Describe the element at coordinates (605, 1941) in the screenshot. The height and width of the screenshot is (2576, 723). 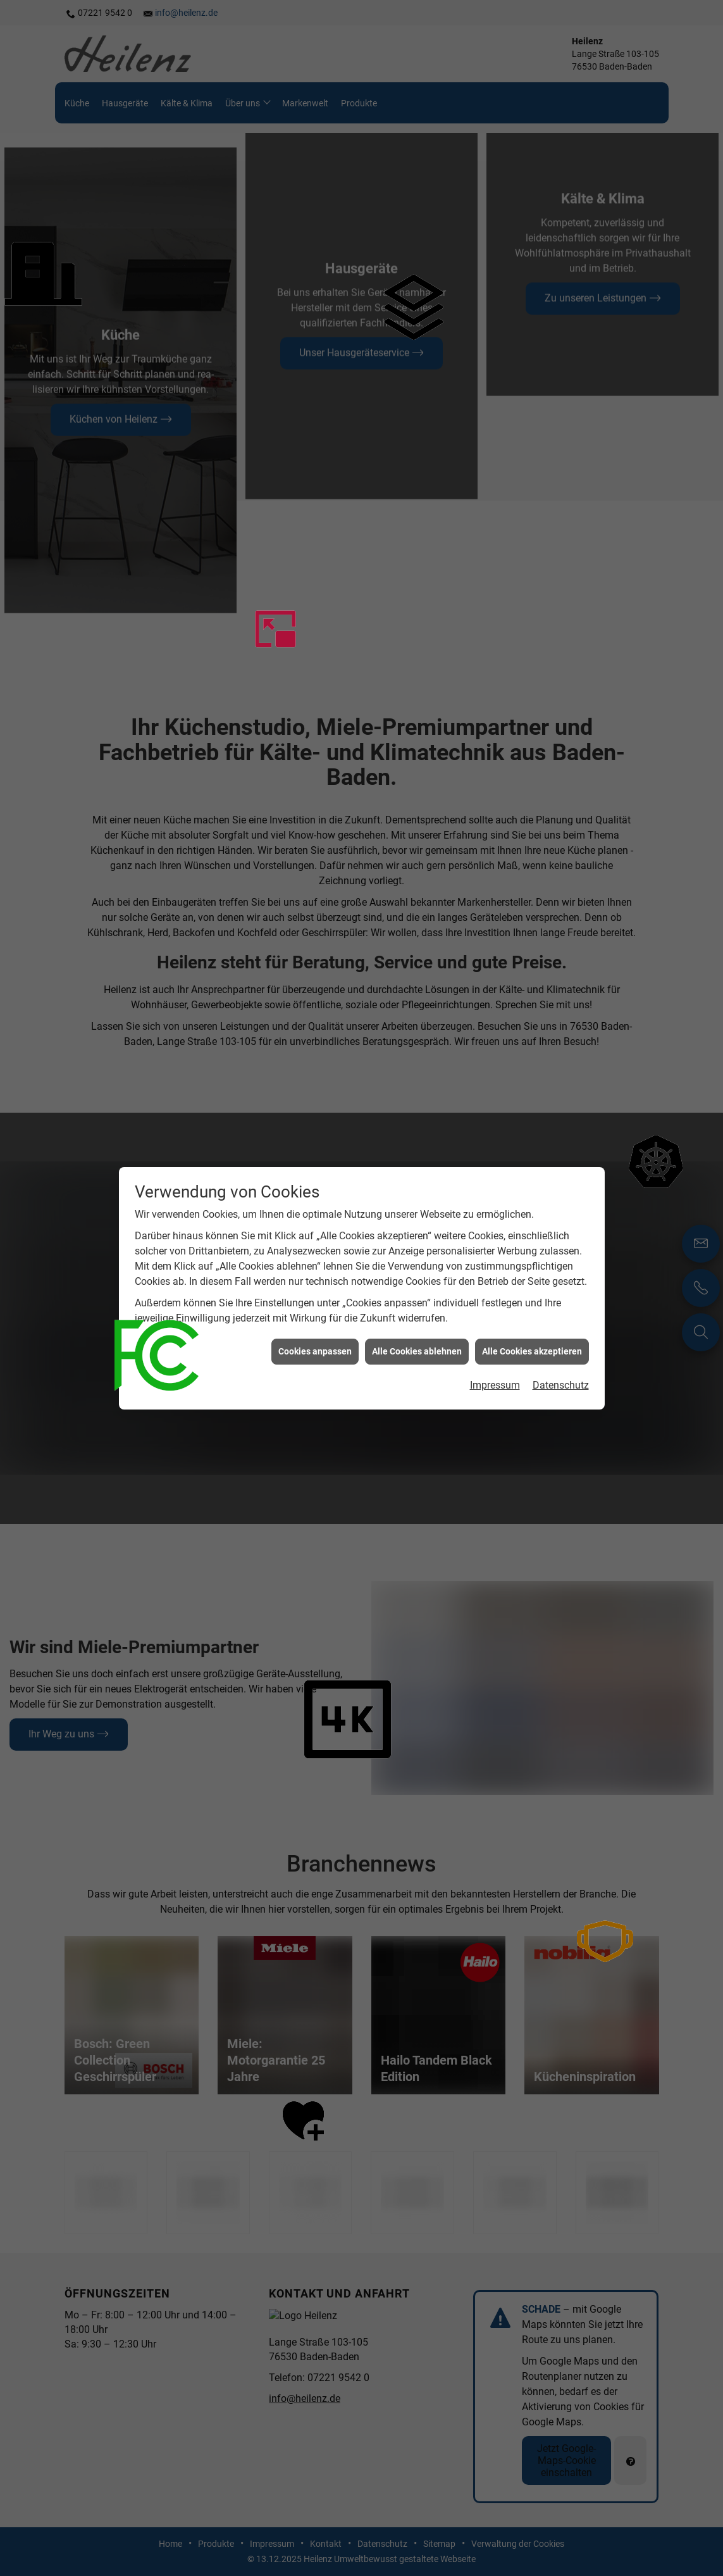
I see `indicates face mask required` at that location.